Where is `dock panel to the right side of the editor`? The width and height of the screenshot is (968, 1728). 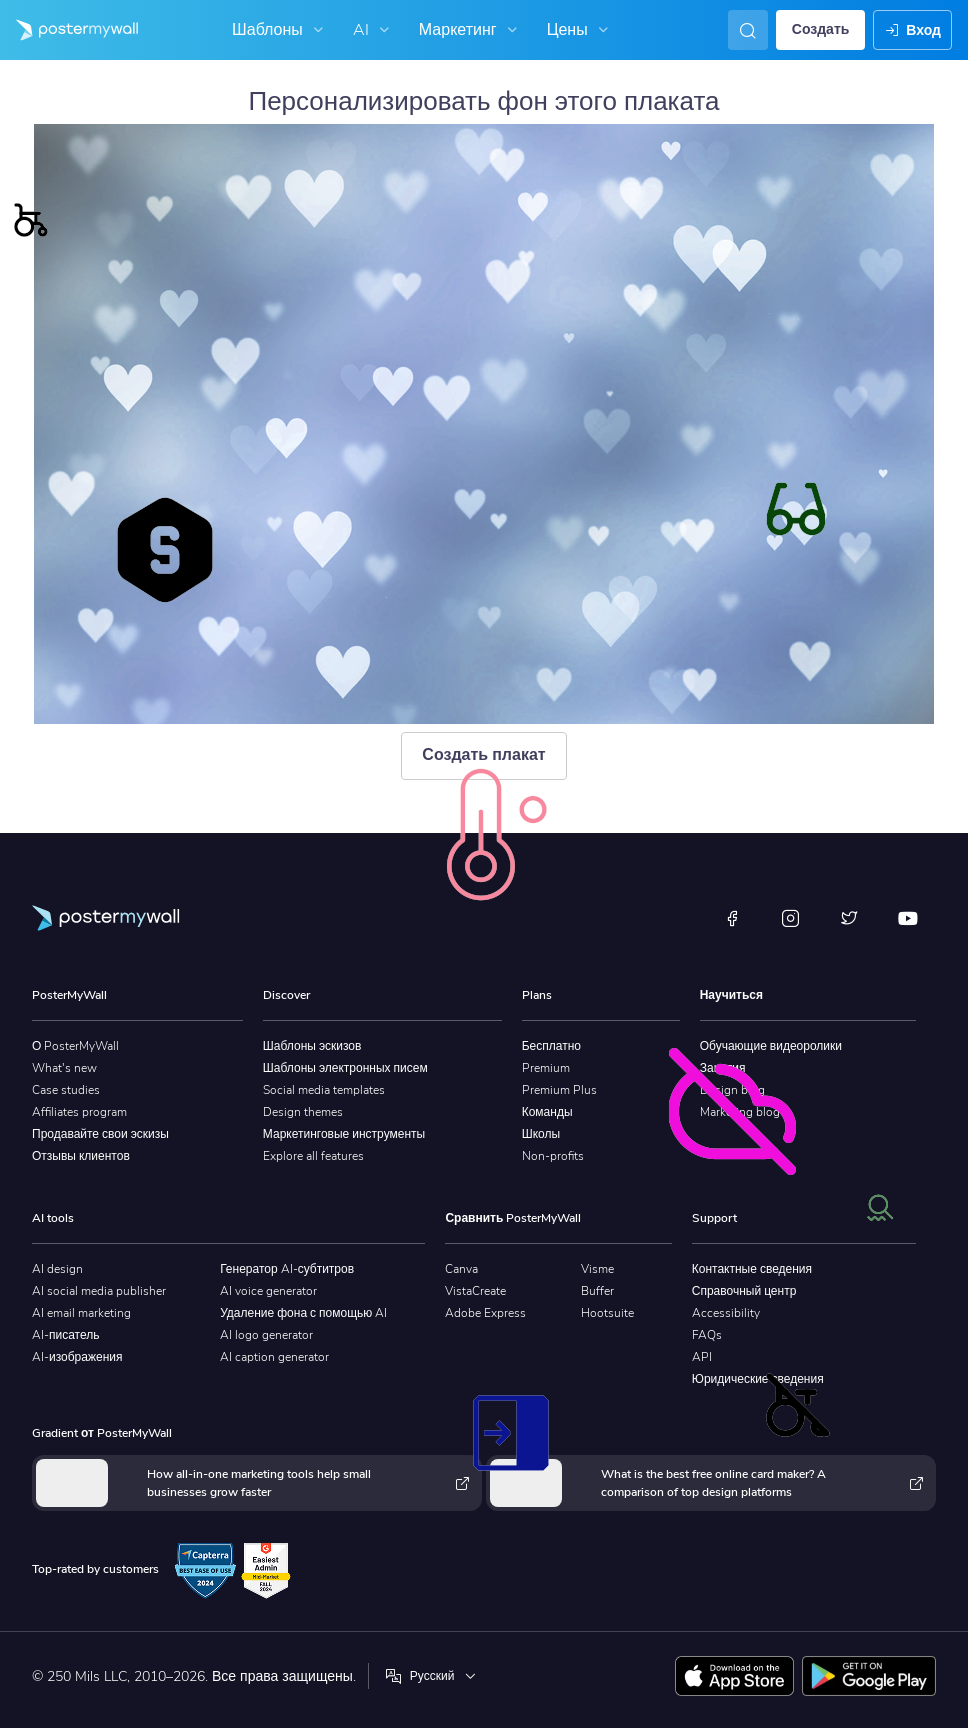
dock panel to the right side of the editor is located at coordinates (511, 1433).